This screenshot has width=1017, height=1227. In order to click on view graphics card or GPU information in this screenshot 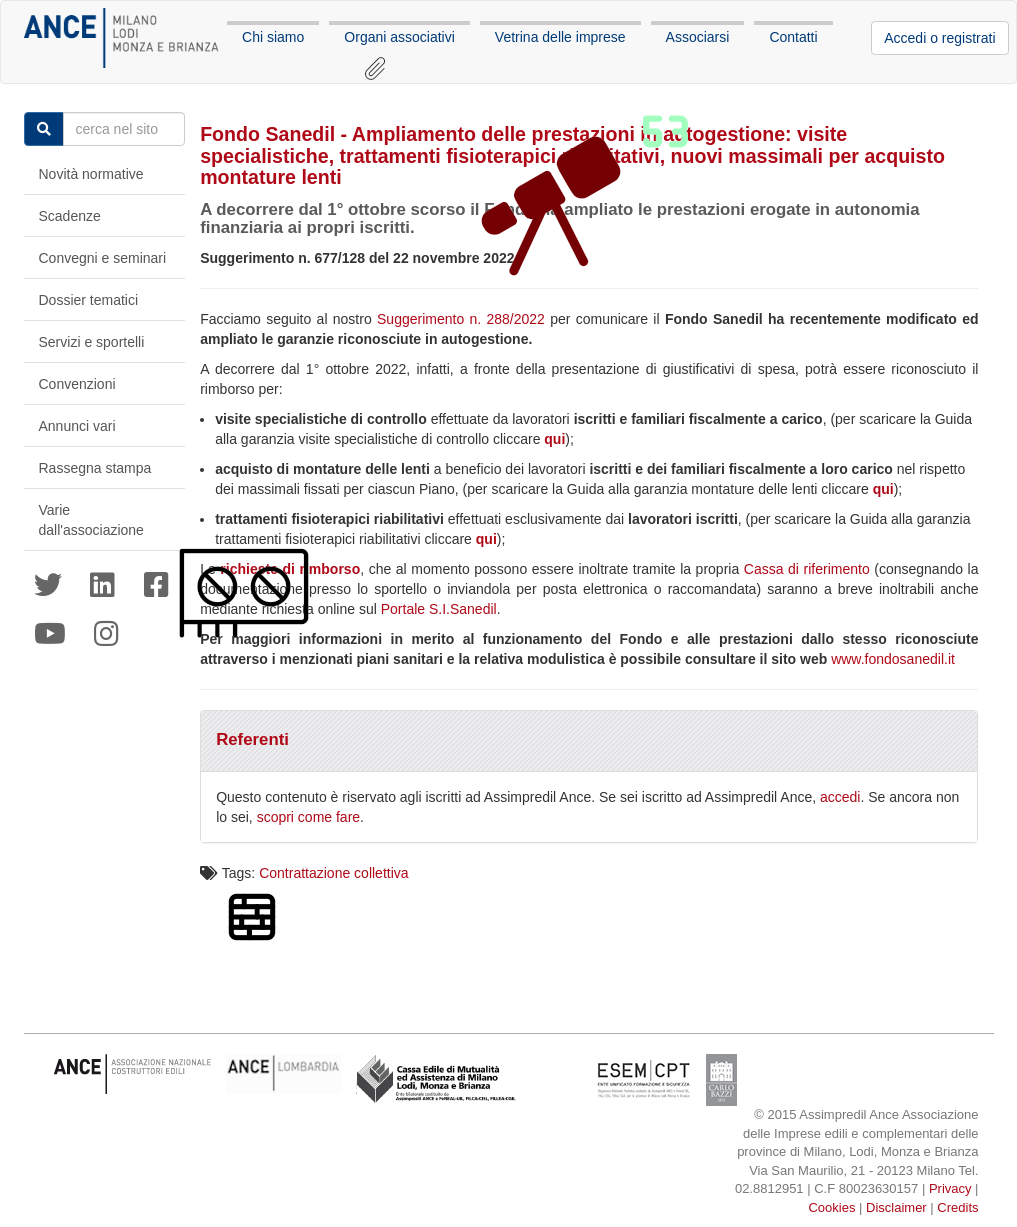, I will do `click(244, 591)`.